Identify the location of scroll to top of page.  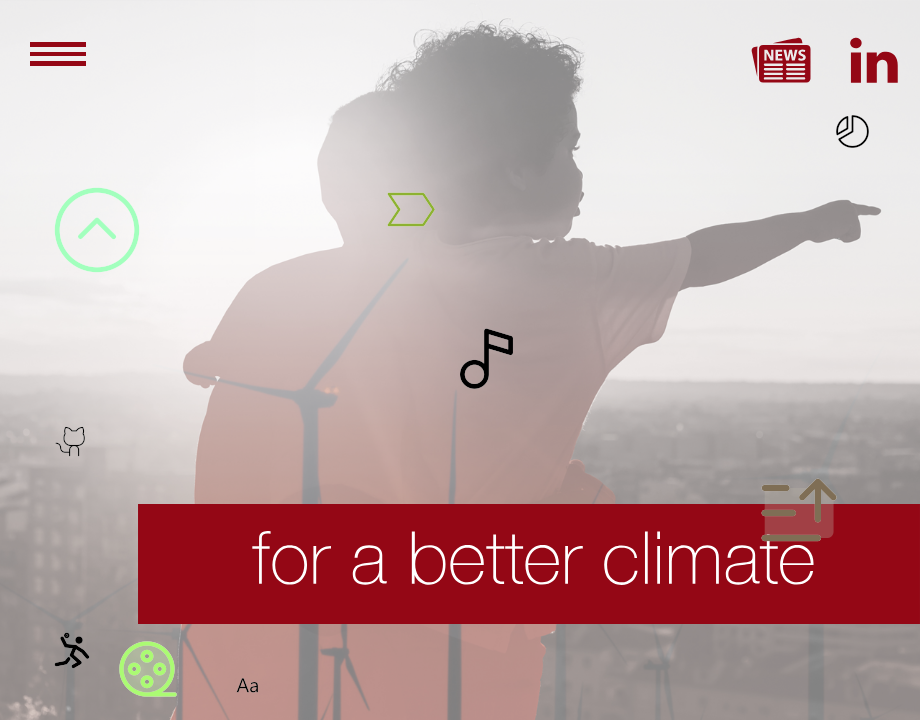
(97, 230).